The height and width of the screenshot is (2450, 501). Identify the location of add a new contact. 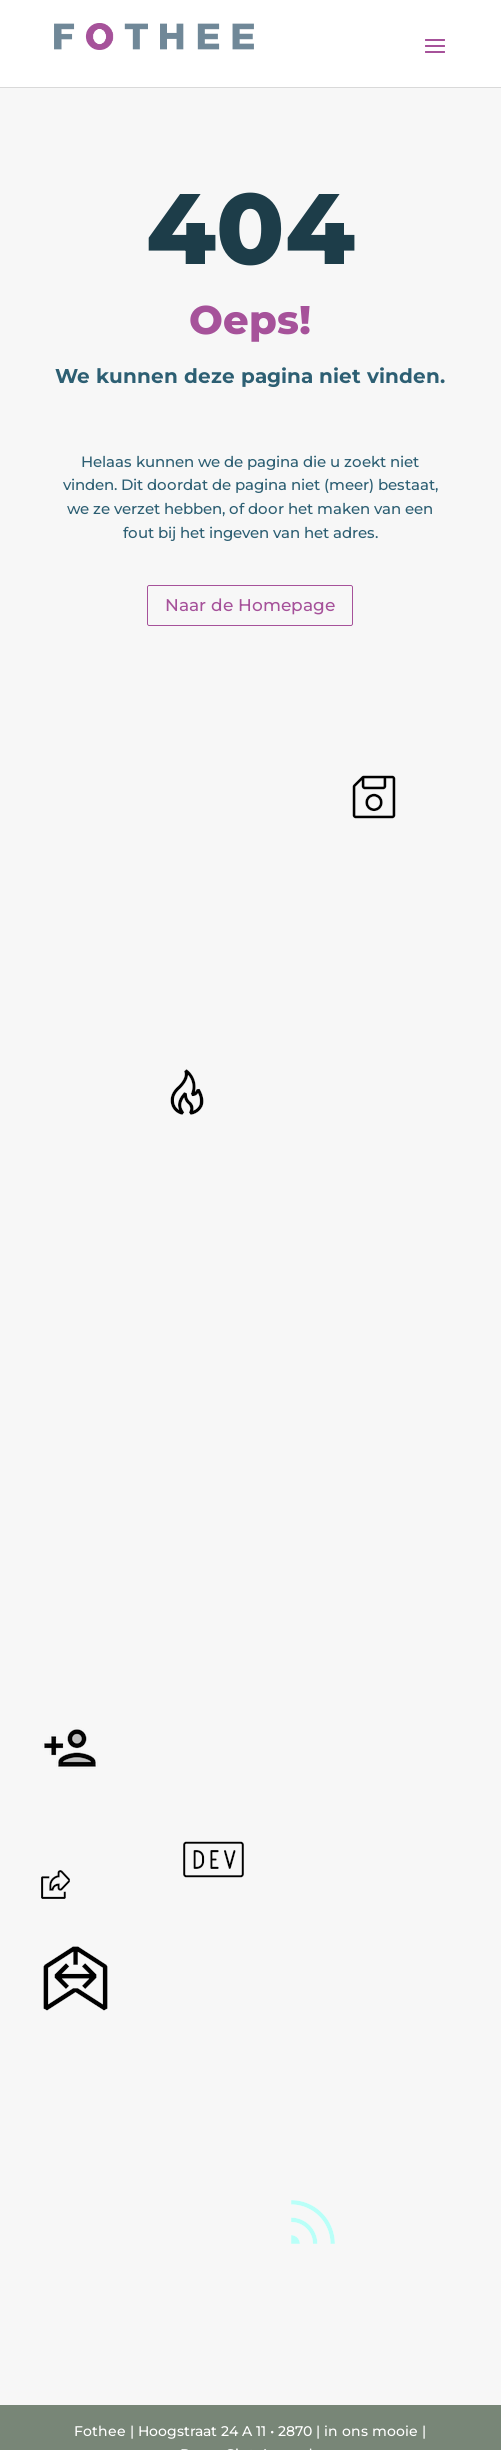
(70, 1748).